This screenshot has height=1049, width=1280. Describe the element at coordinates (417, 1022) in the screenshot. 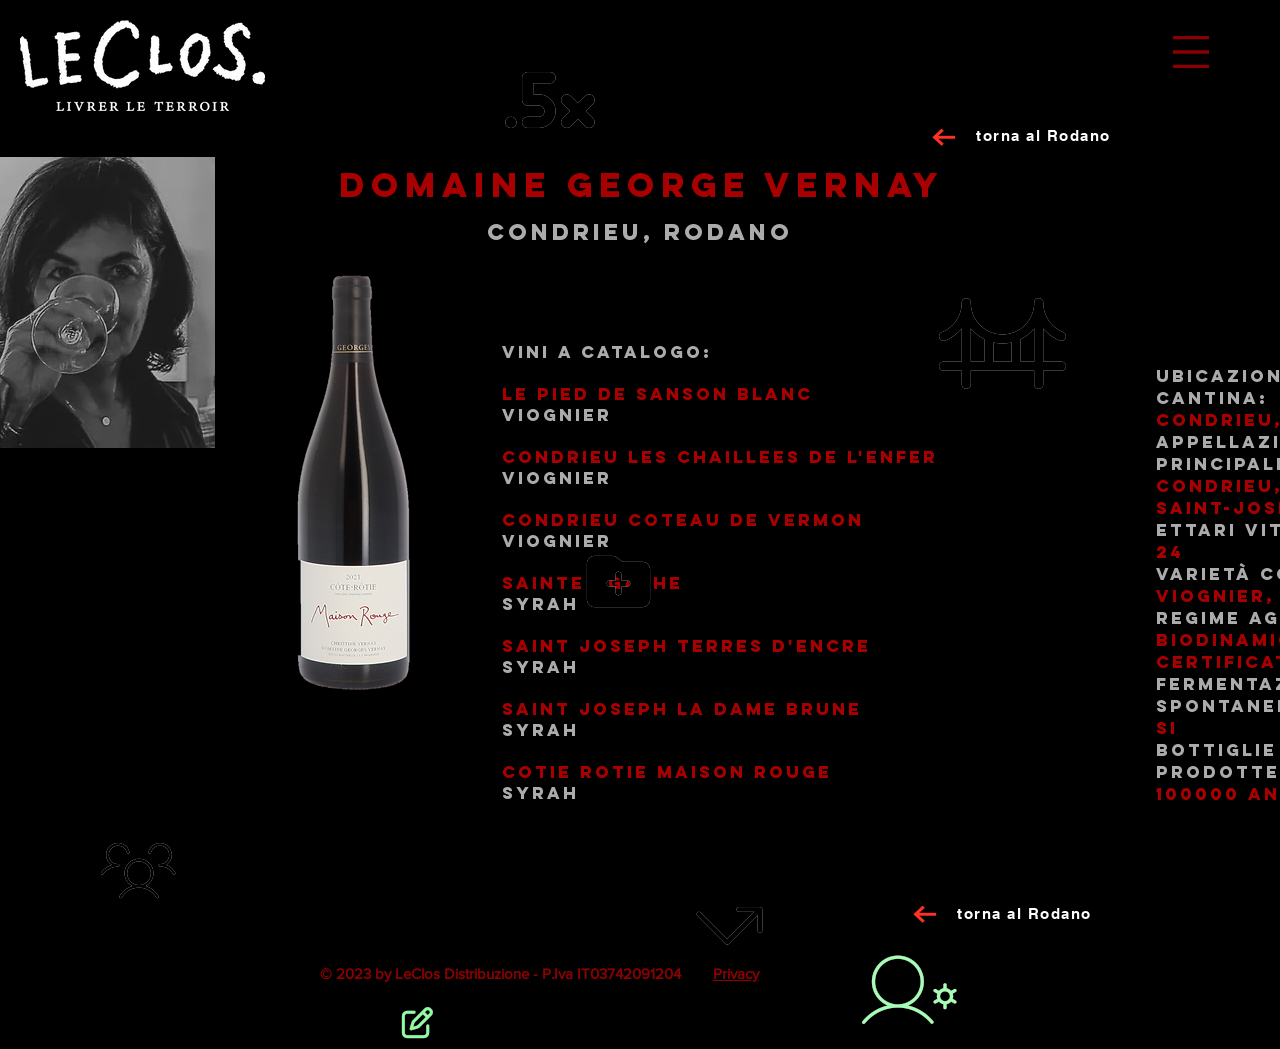

I see `edit or compose a new document` at that location.